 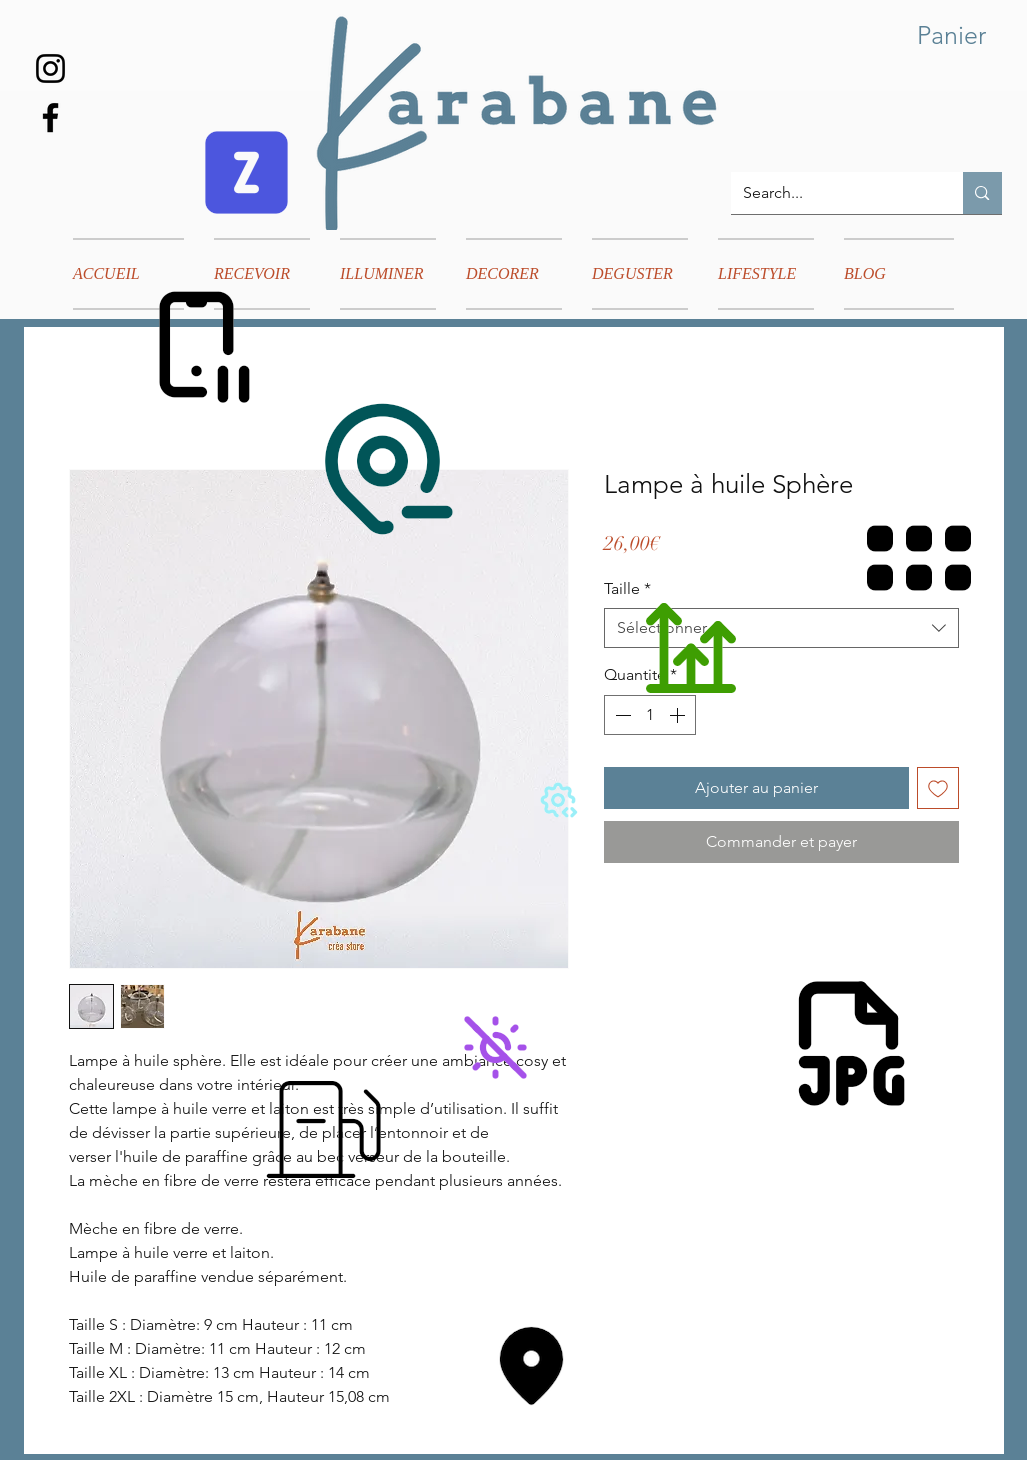 I want to click on disable light mode or brightness, so click(x=495, y=1047).